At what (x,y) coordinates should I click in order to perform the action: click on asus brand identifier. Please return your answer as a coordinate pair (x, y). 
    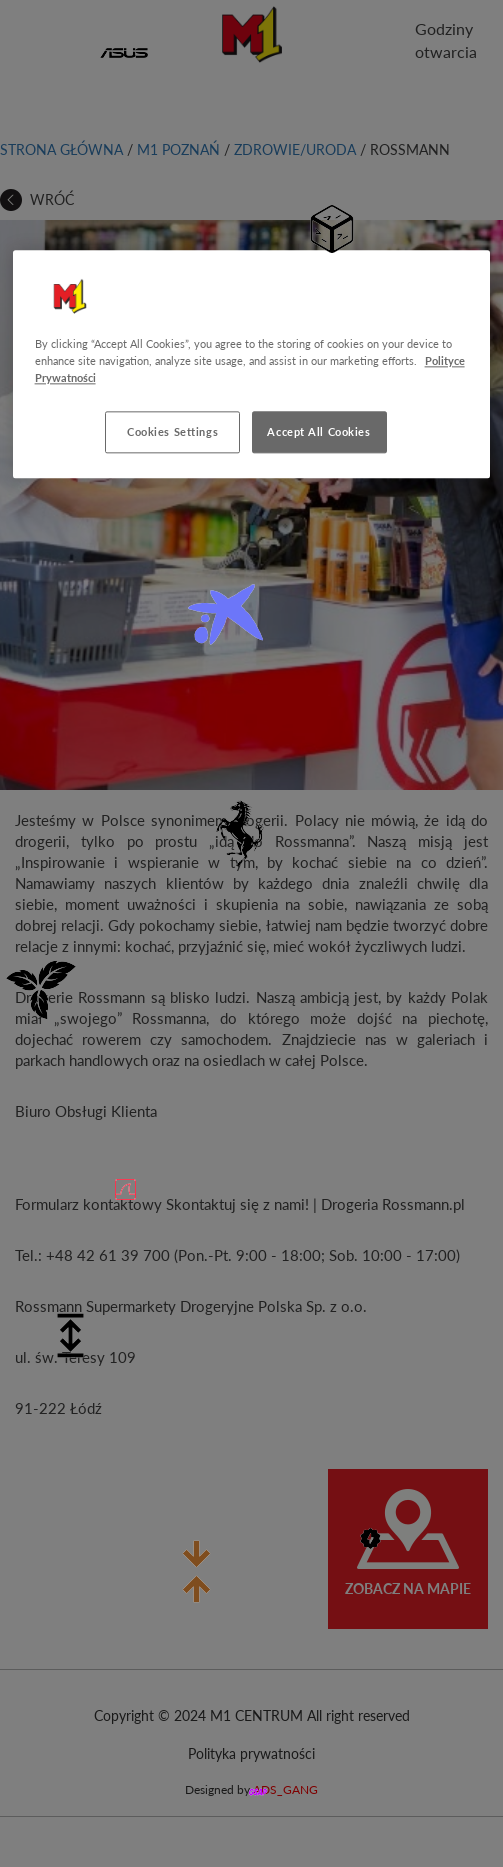
    Looking at the image, I should click on (124, 53).